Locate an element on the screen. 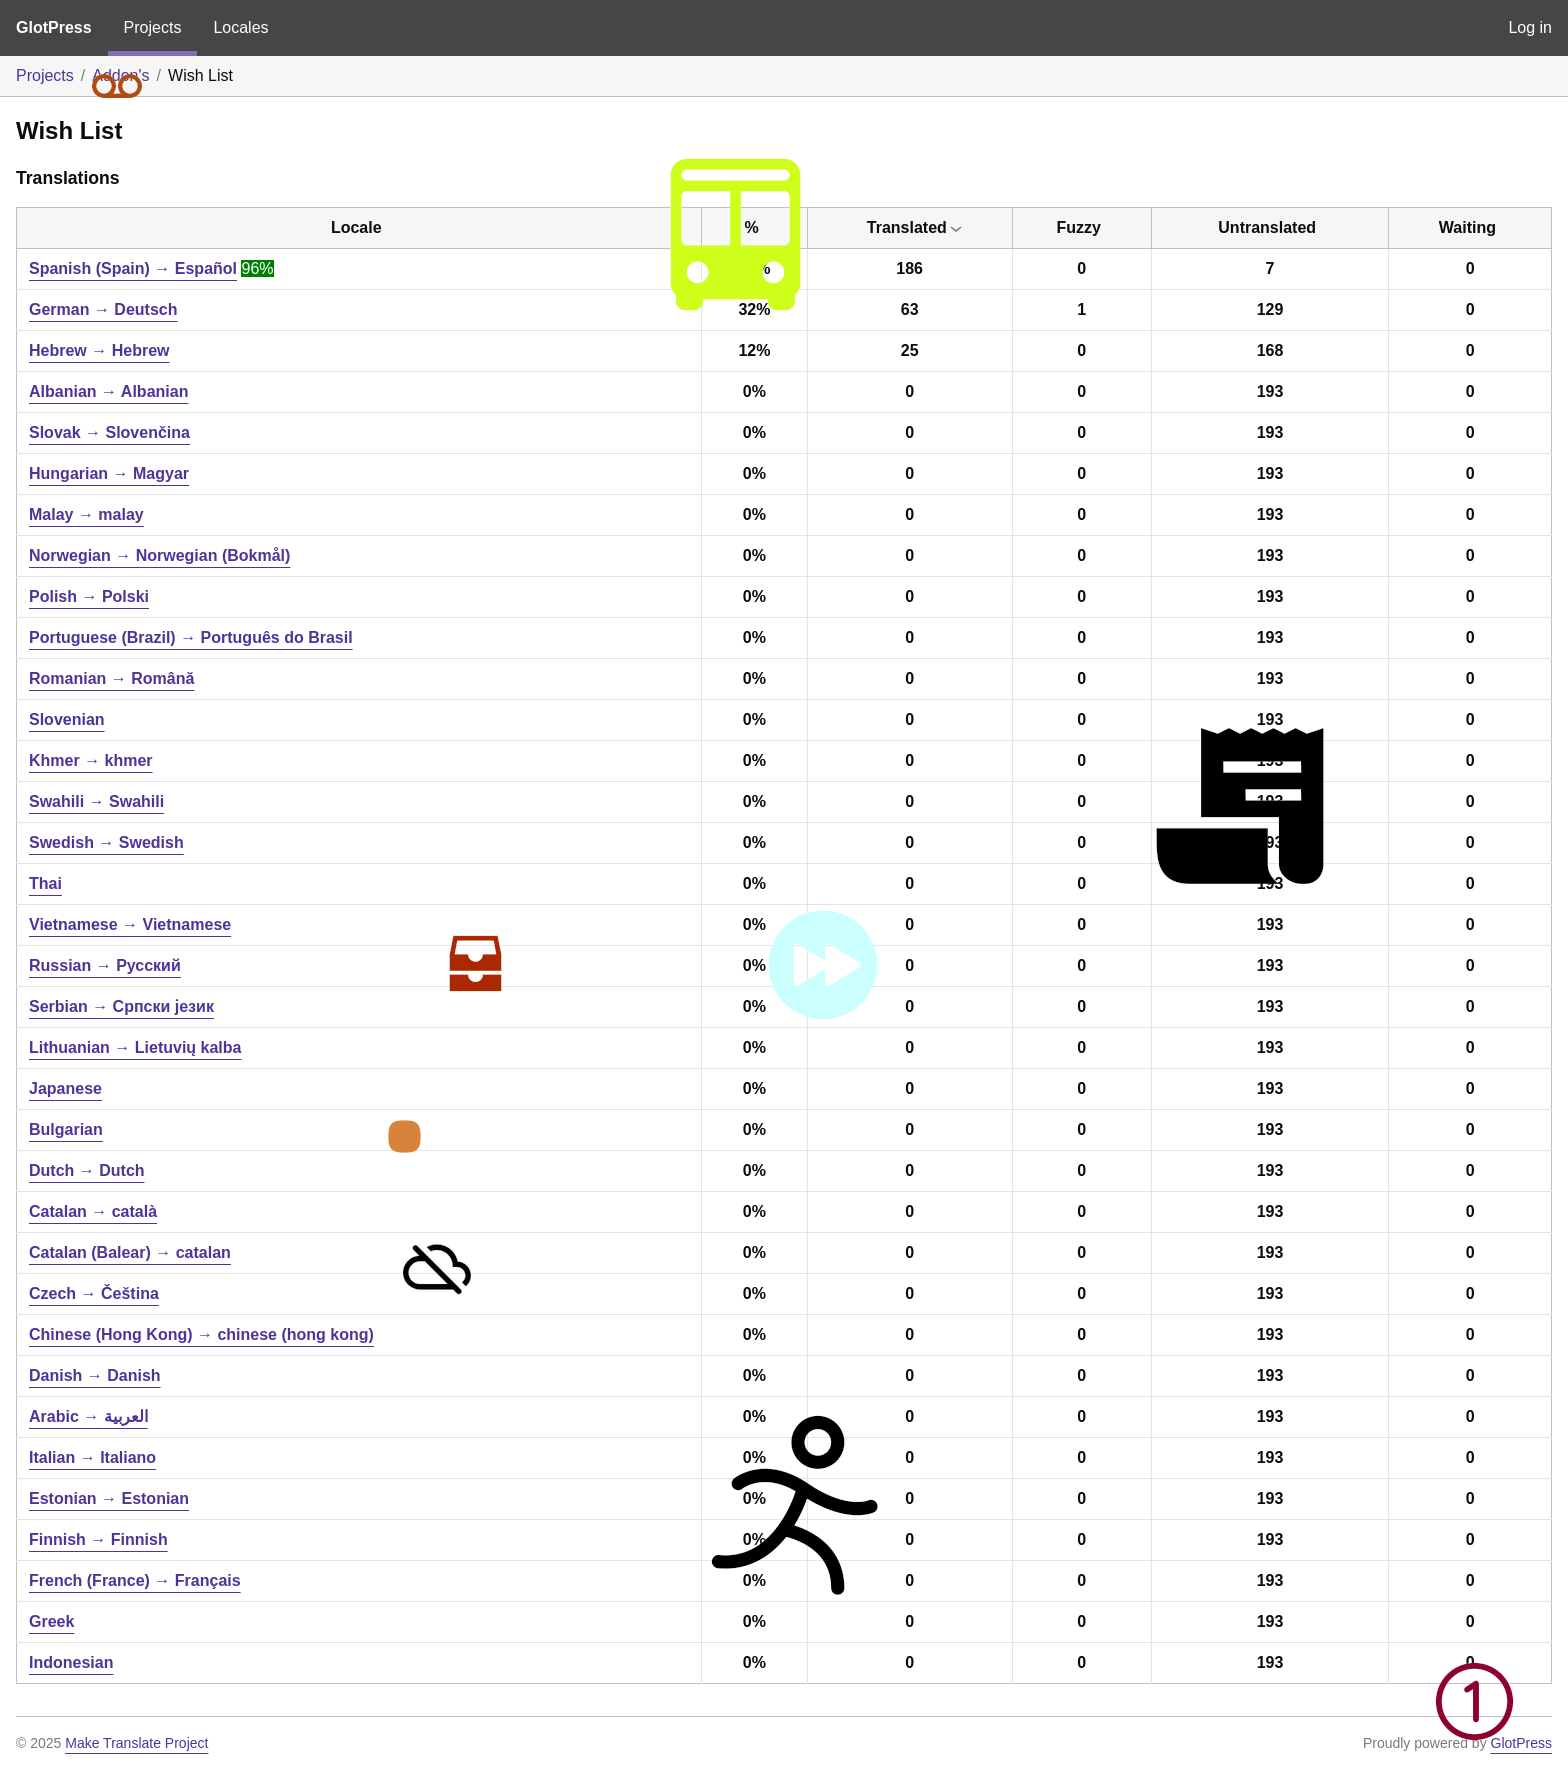 The height and width of the screenshot is (1770, 1568). indicates the first step in a multi-step process is located at coordinates (1474, 1701).